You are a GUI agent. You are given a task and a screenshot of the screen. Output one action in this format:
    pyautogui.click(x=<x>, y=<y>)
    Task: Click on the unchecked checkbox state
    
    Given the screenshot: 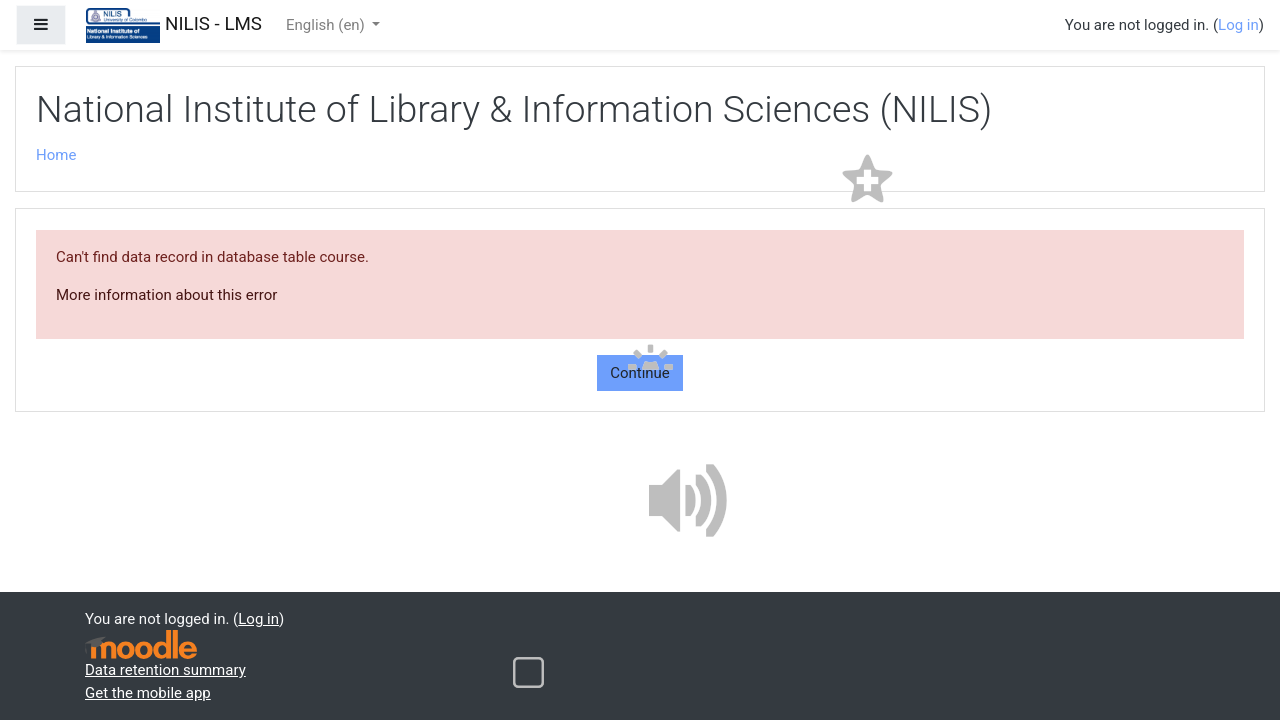 What is the action you would take?
    pyautogui.click(x=528, y=672)
    